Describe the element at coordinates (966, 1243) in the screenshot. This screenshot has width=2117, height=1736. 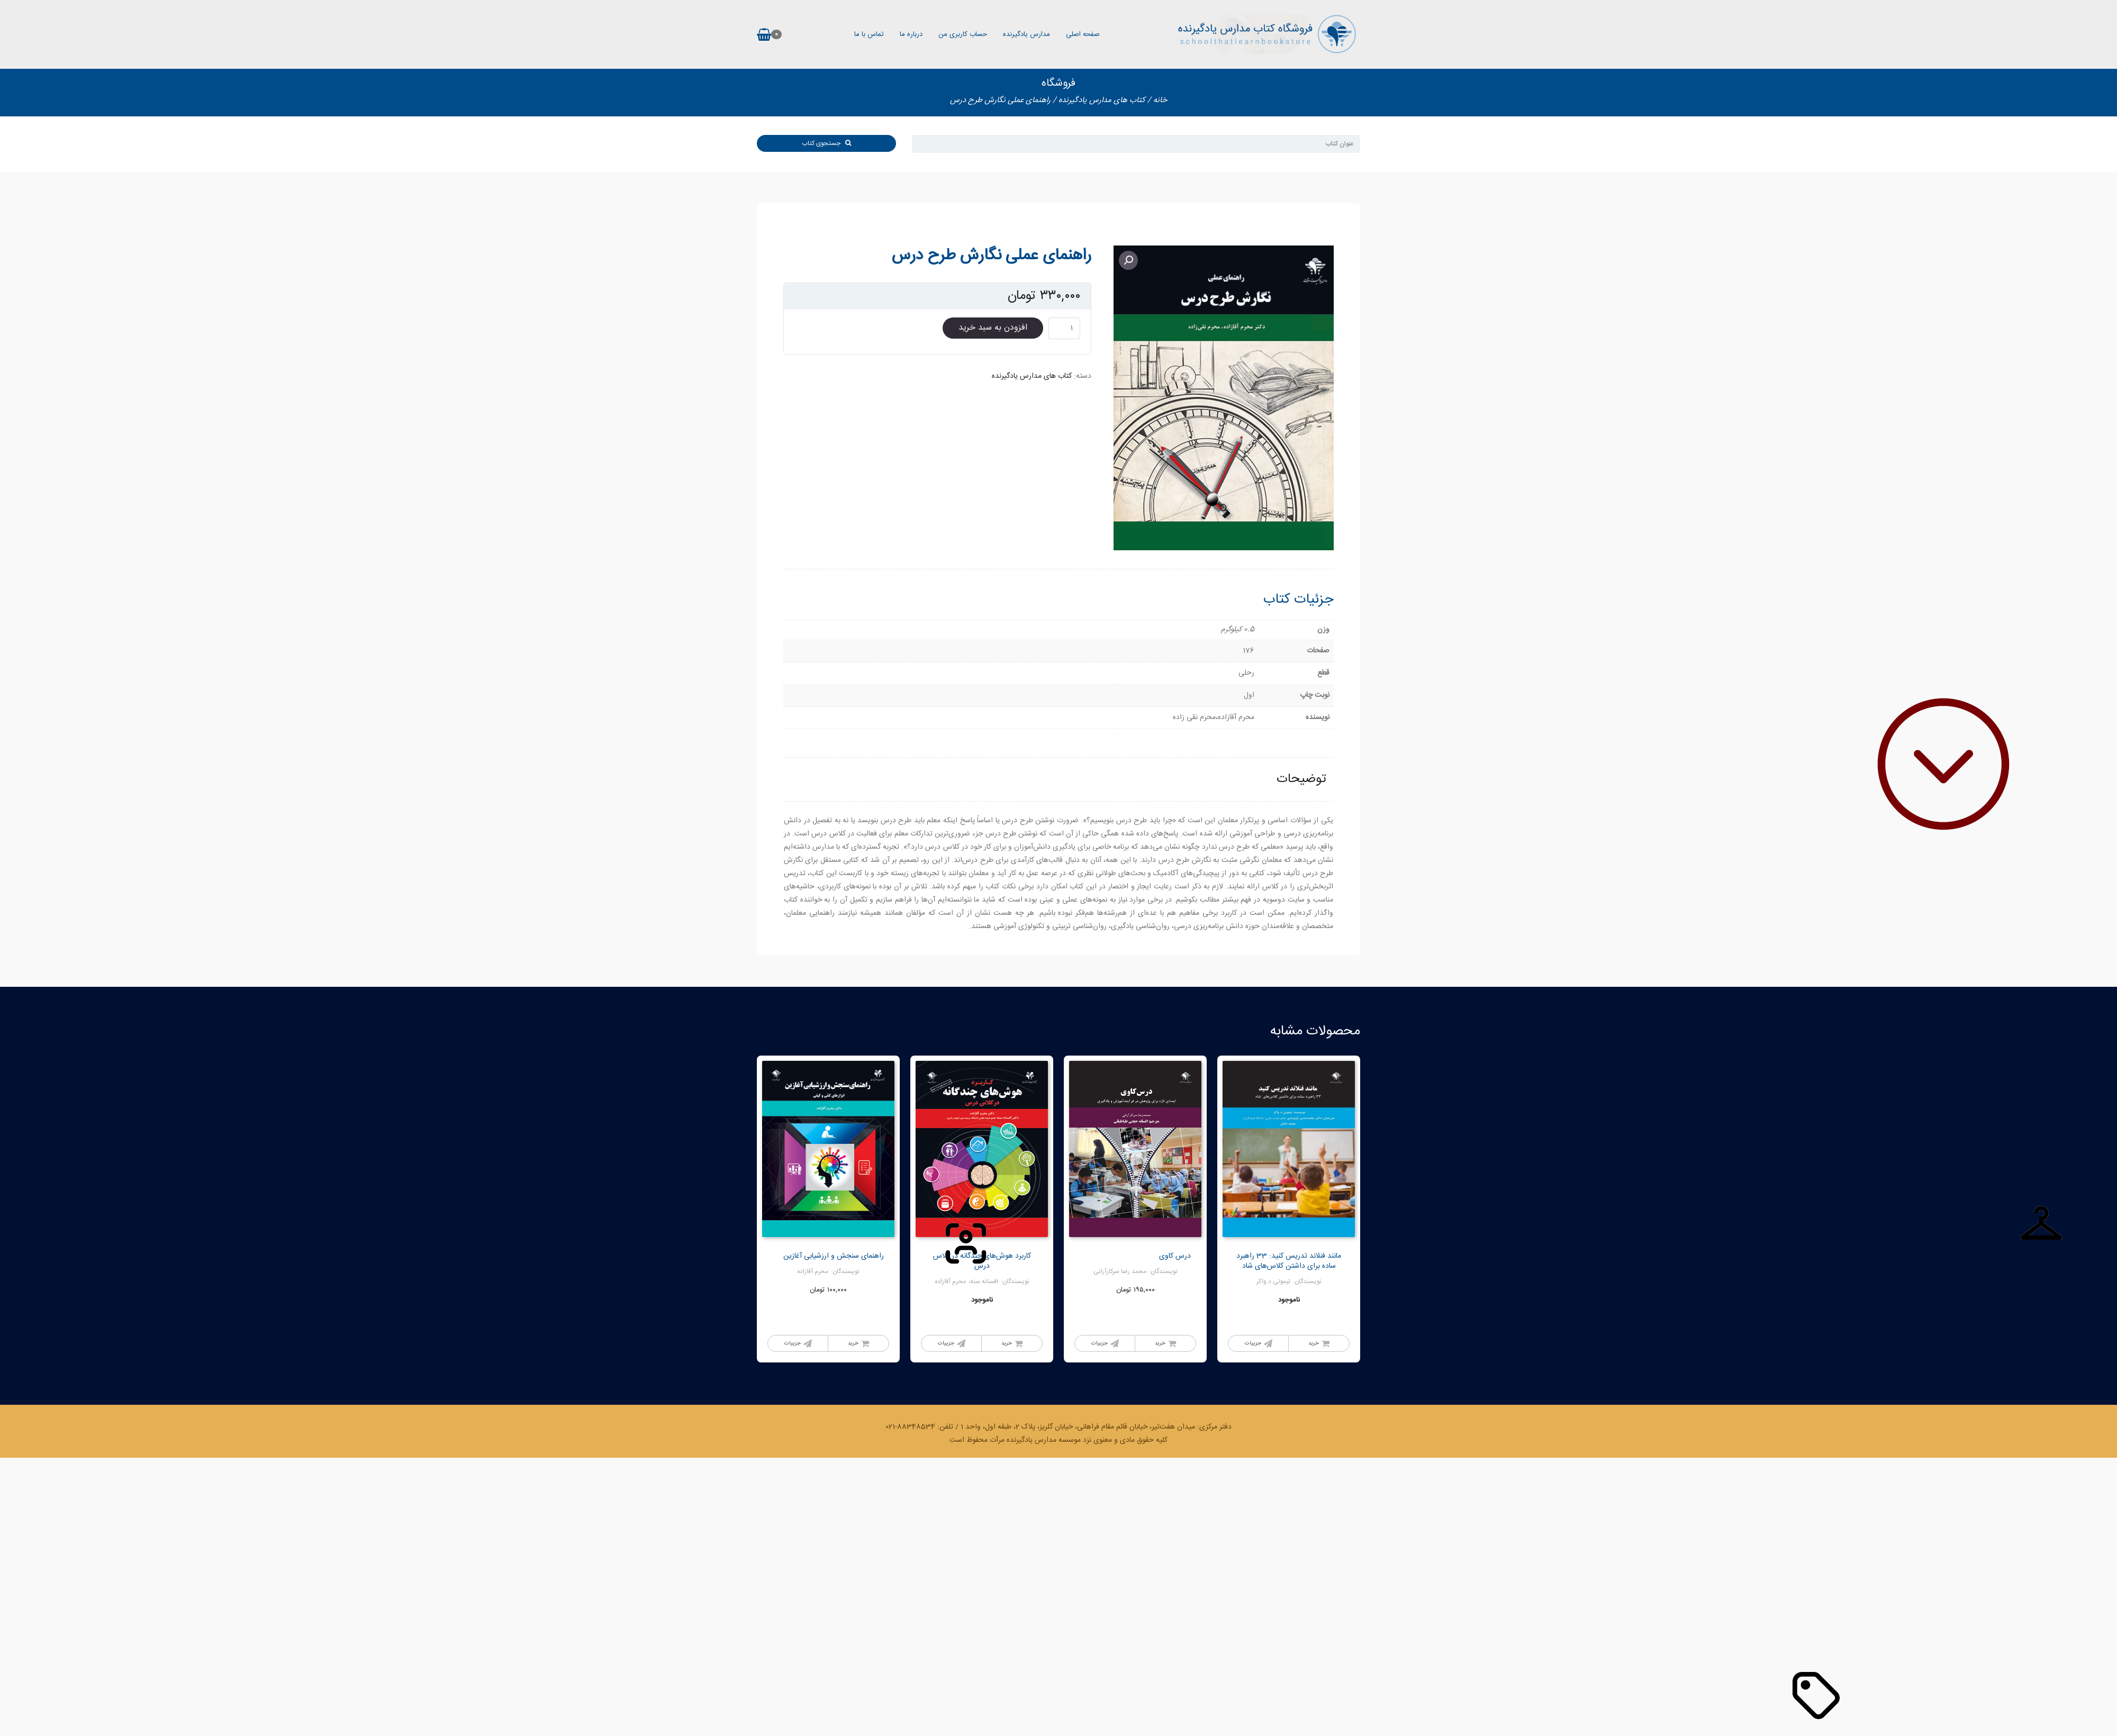
I see `scan or verify user identity` at that location.